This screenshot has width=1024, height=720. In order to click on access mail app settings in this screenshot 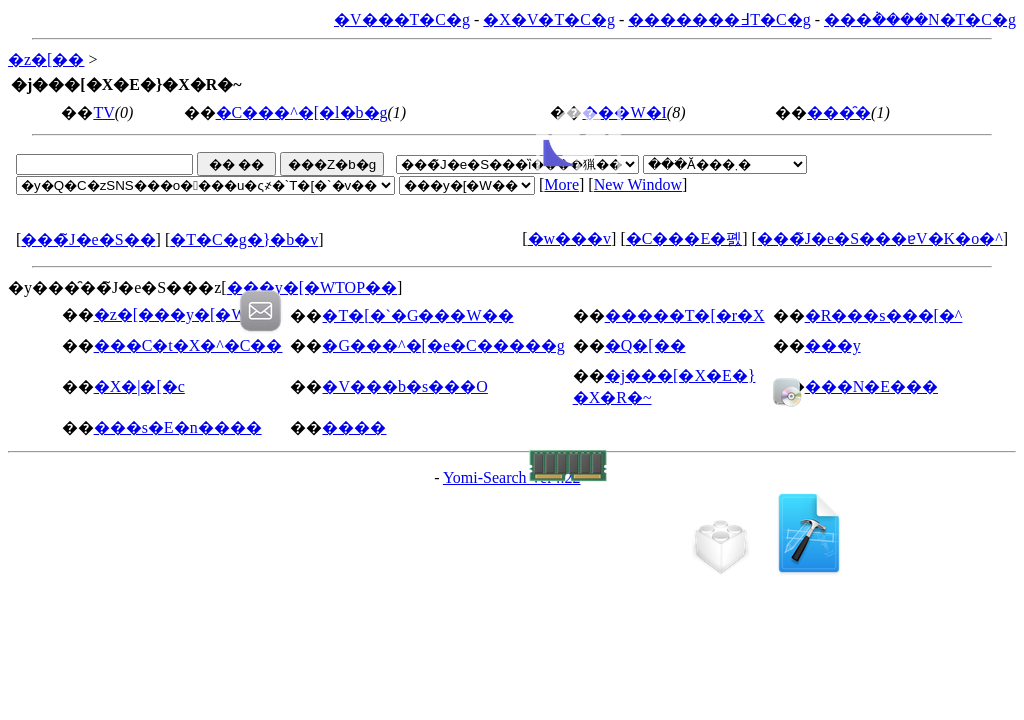, I will do `click(260, 311)`.